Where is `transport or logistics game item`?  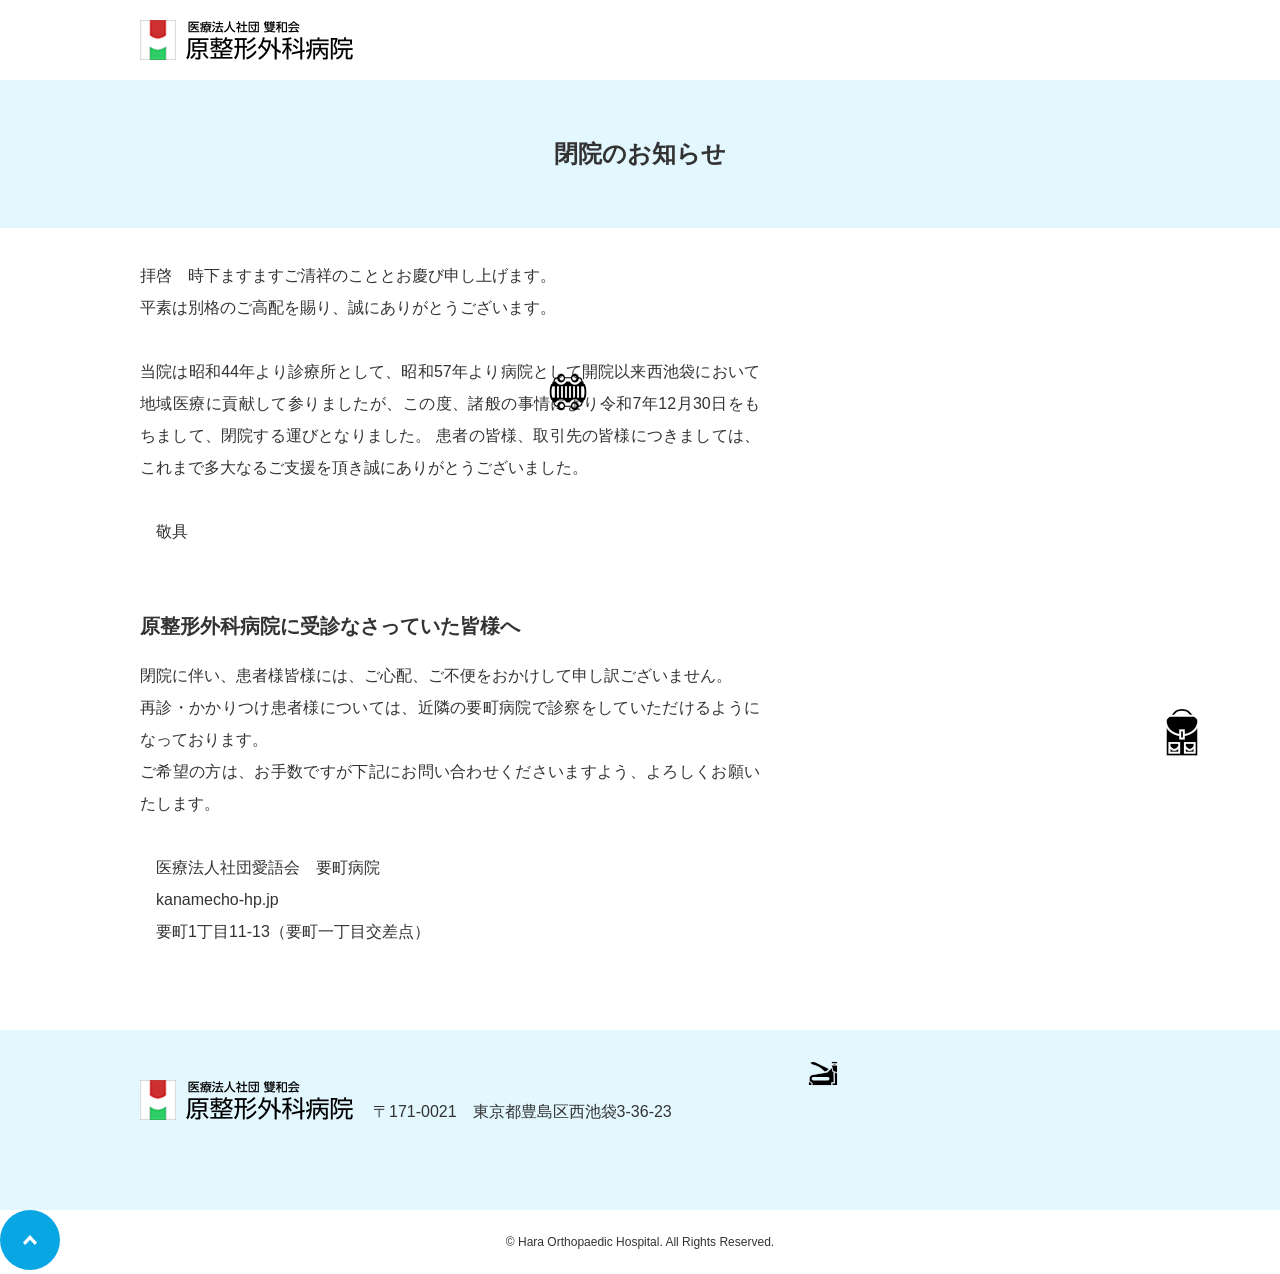
transport or logistics game item is located at coordinates (568, 392).